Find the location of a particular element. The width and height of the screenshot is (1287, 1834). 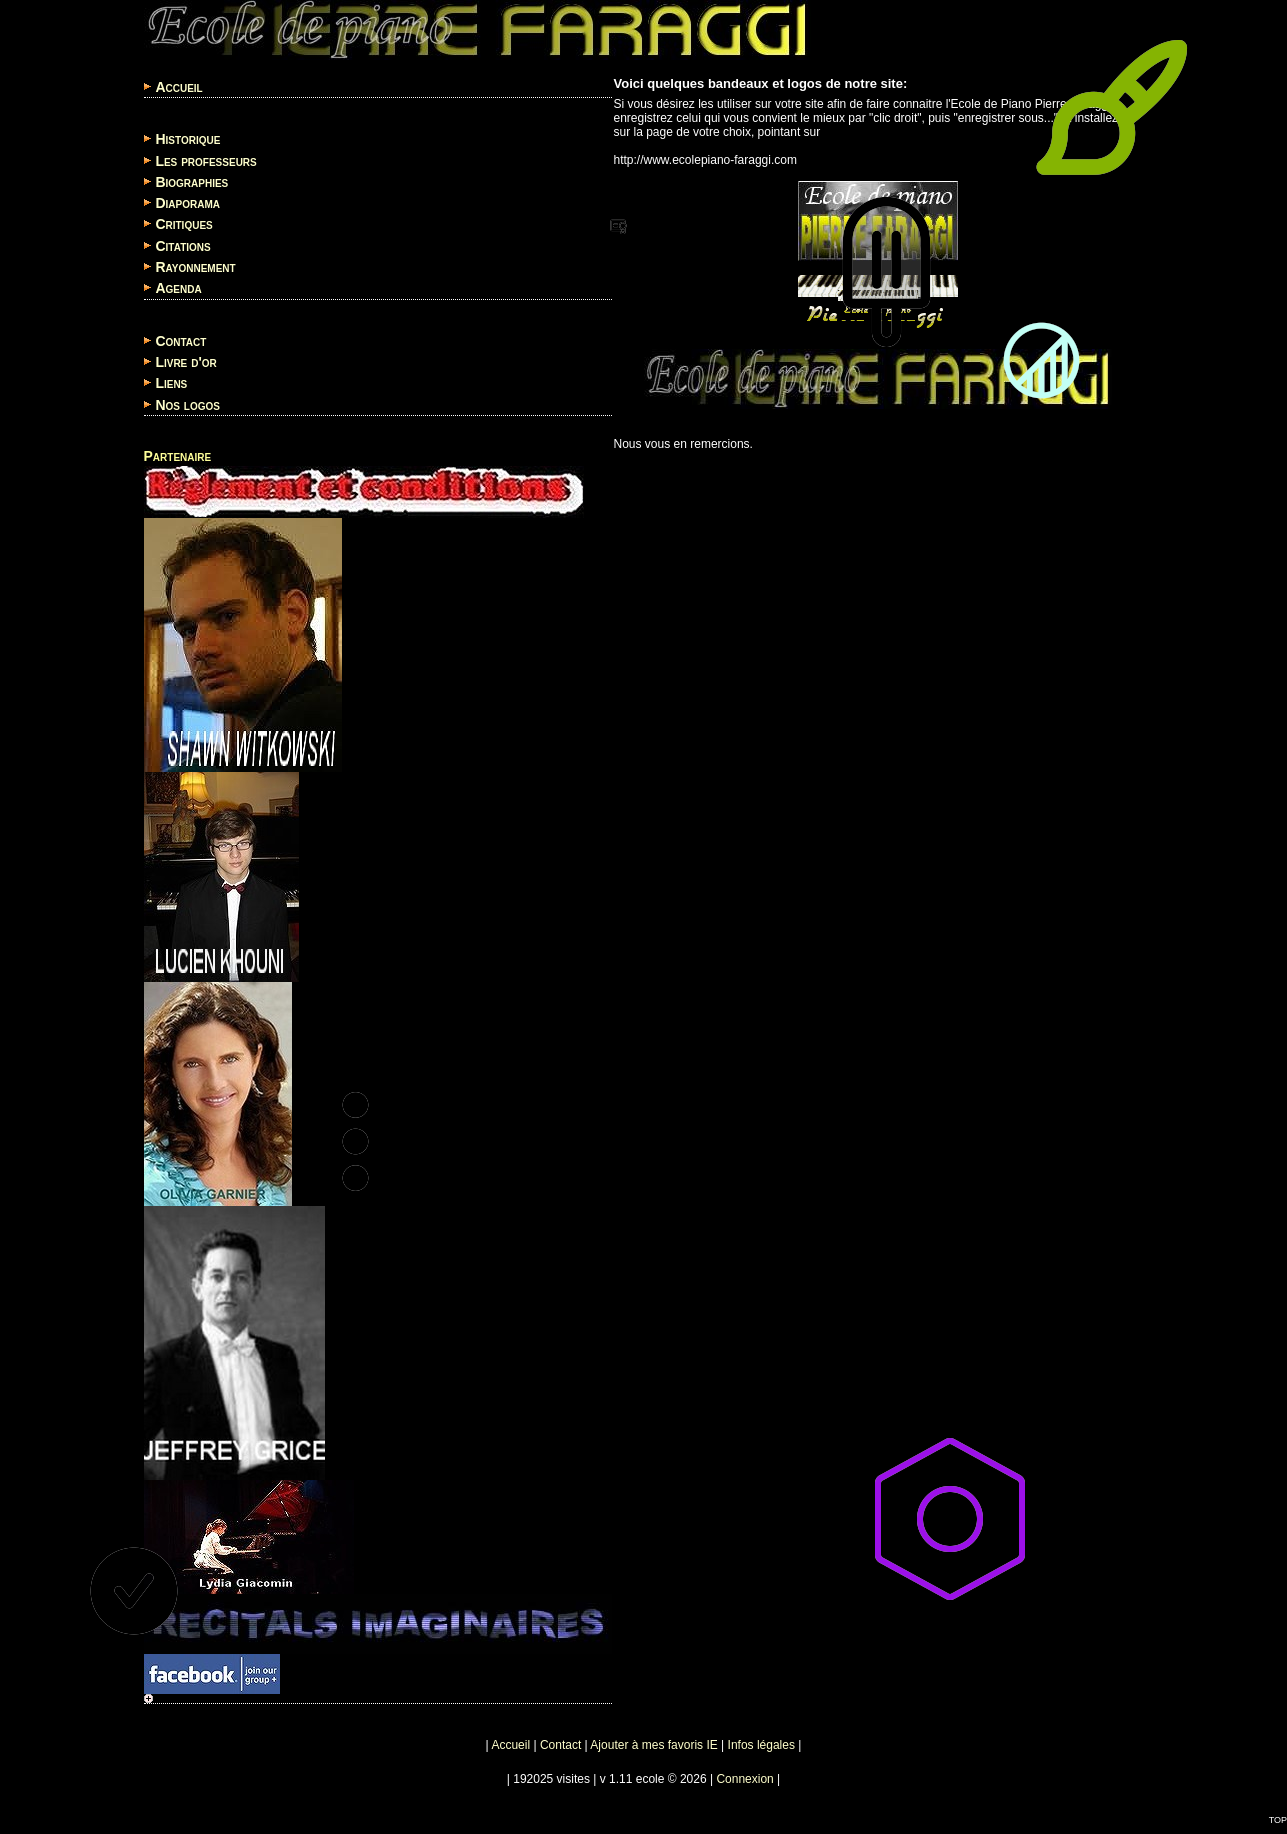

access settings or configuration options is located at coordinates (950, 1519).